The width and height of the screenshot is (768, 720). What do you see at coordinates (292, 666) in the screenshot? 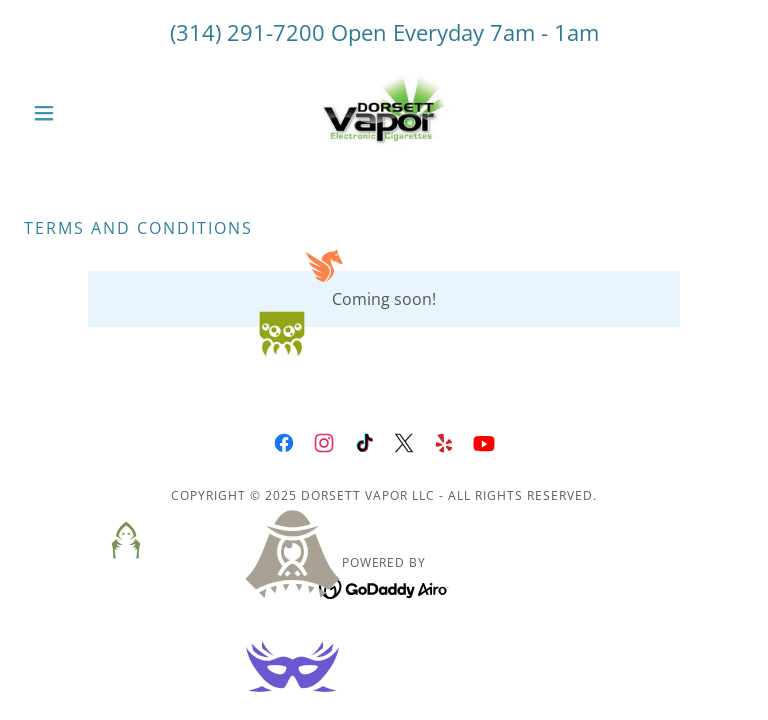
I see `access masquerade or costume party event` at bounding box center [292, 666].